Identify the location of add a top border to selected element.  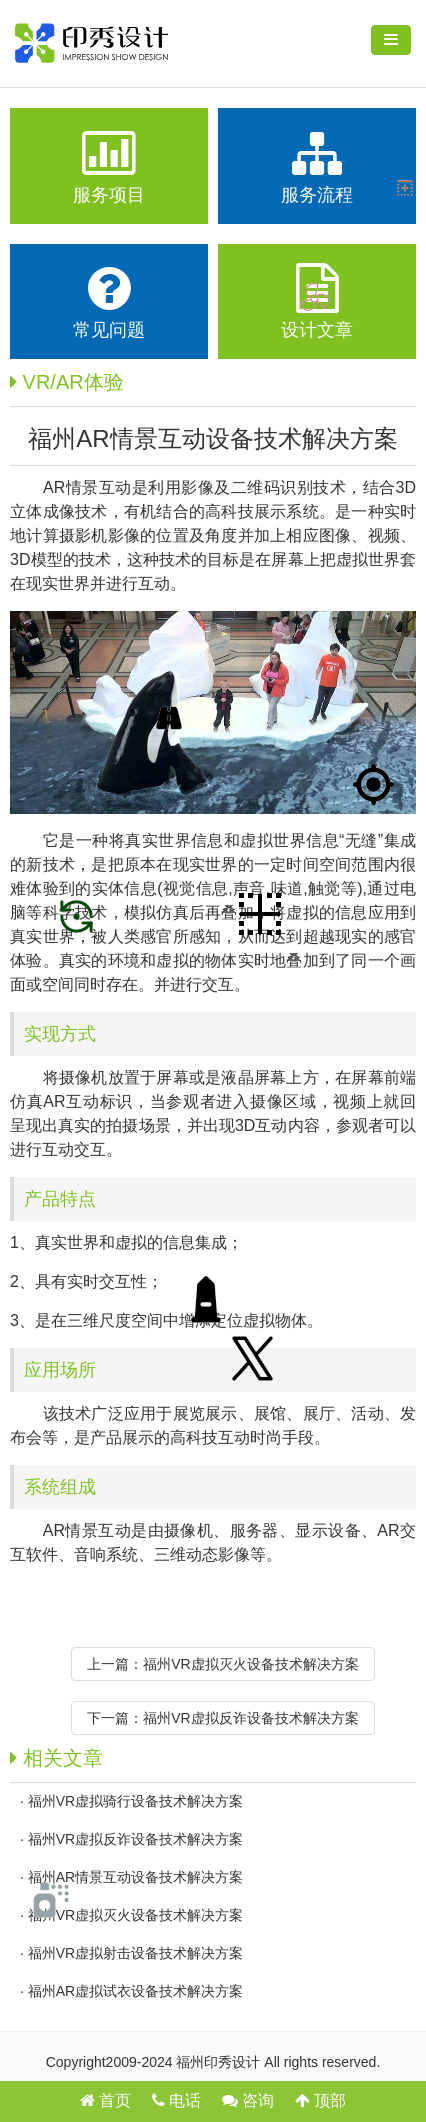
(405, 188).